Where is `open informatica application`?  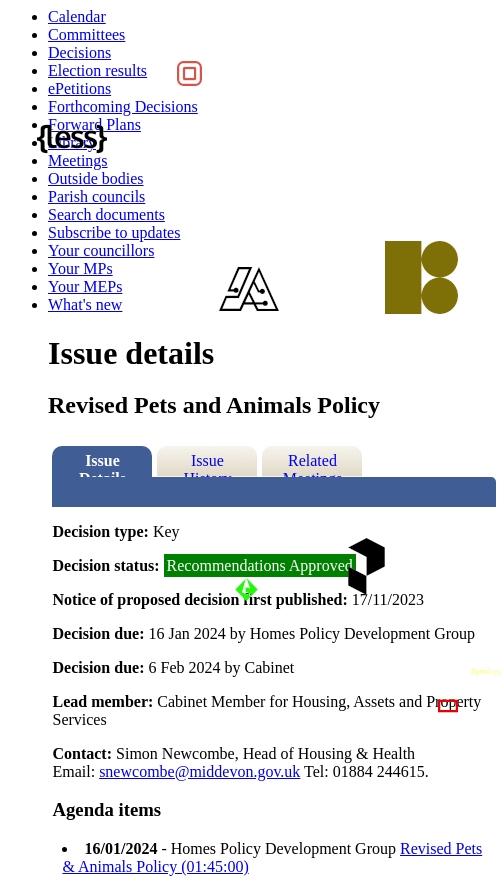 open informatica application is located at coordinates (246, 589).